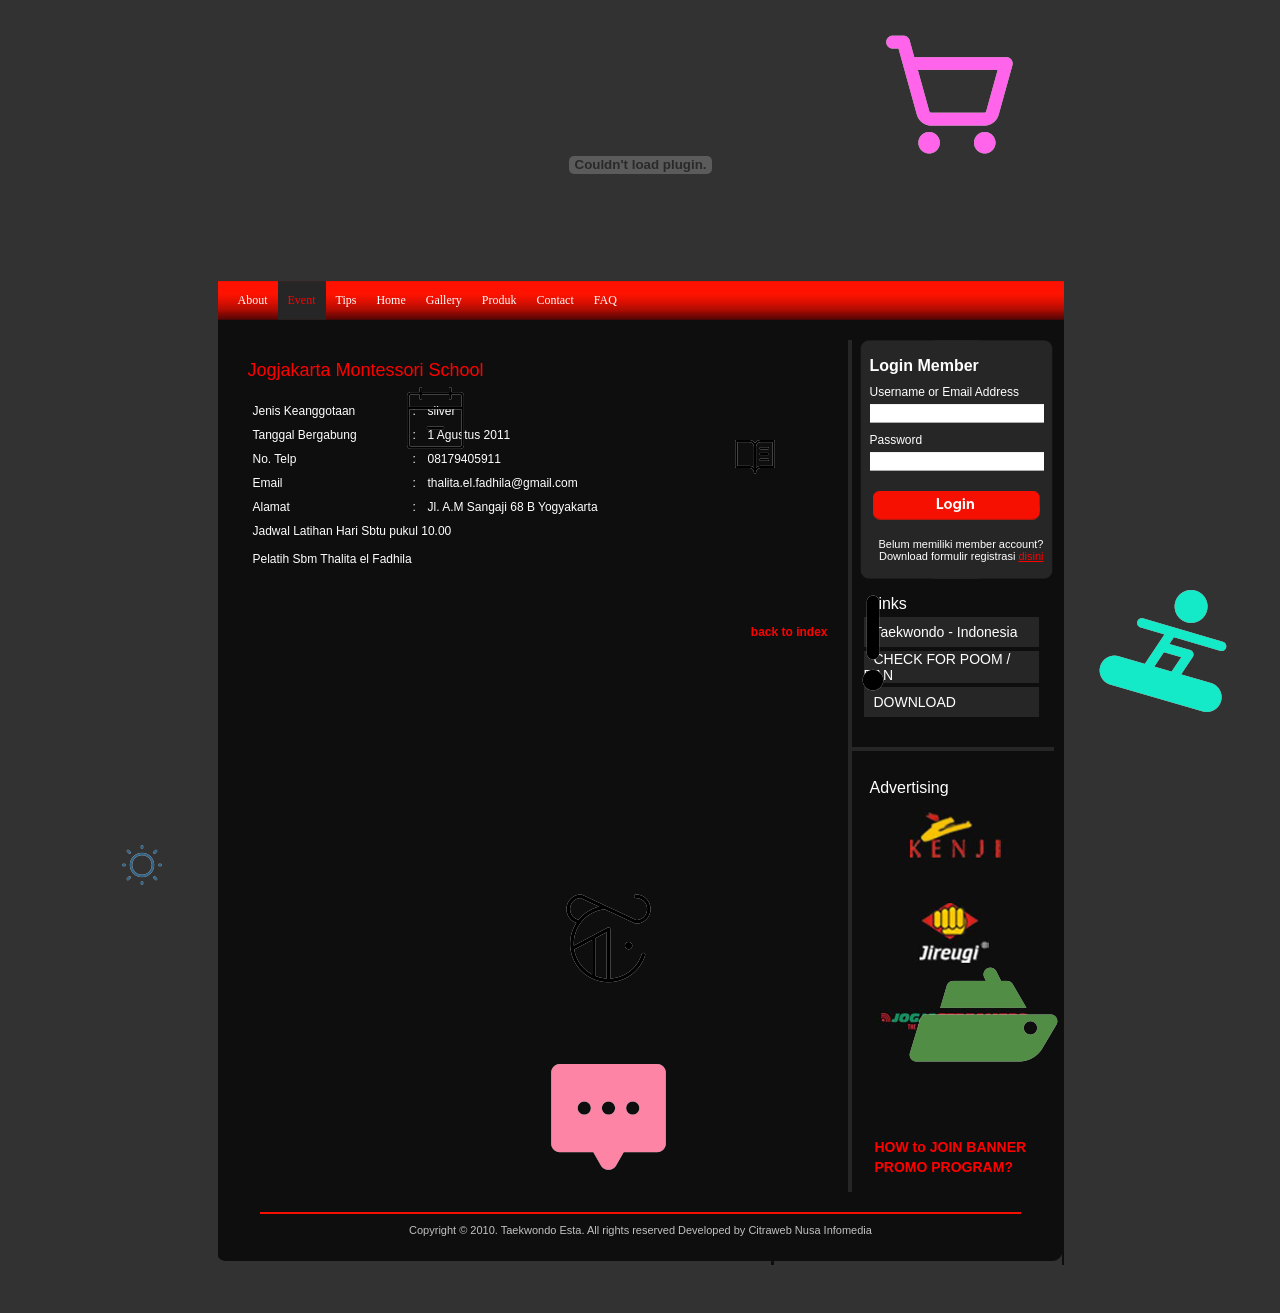  What do you see at coordinates (608, 1112) in the screenshot?
I see `open chat or messaging` at bounding box center [608, 1112].